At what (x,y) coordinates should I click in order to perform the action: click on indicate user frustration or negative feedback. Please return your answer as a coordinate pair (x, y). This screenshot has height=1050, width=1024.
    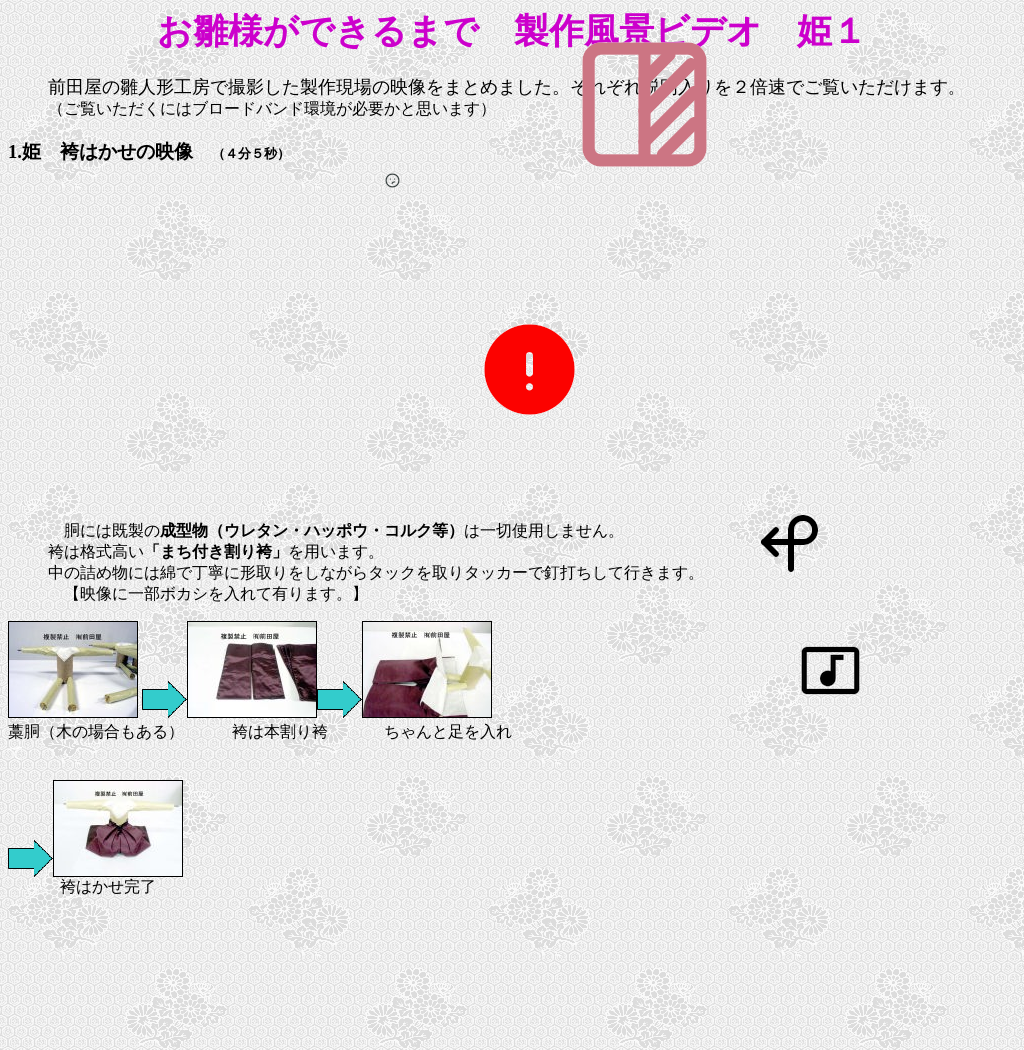
    Looking at the image, I should click on (392, 180).